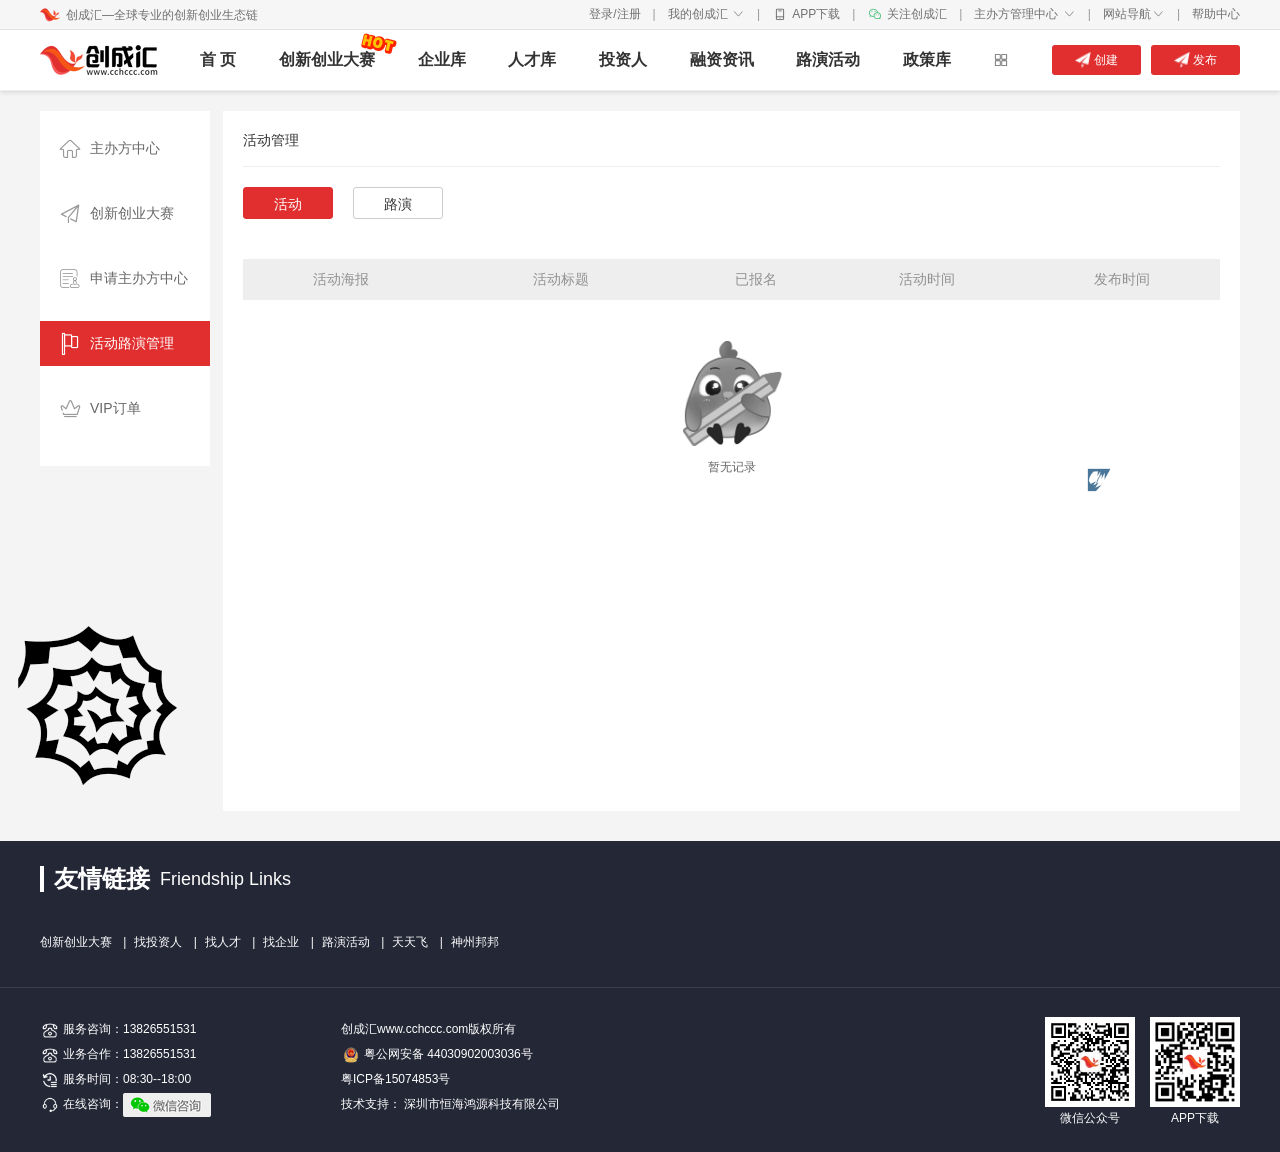  What do you see at coordinates (1099, 480) in the screenshot?
I see `select ent or tree creature character` at bounding box center [1099, 480].